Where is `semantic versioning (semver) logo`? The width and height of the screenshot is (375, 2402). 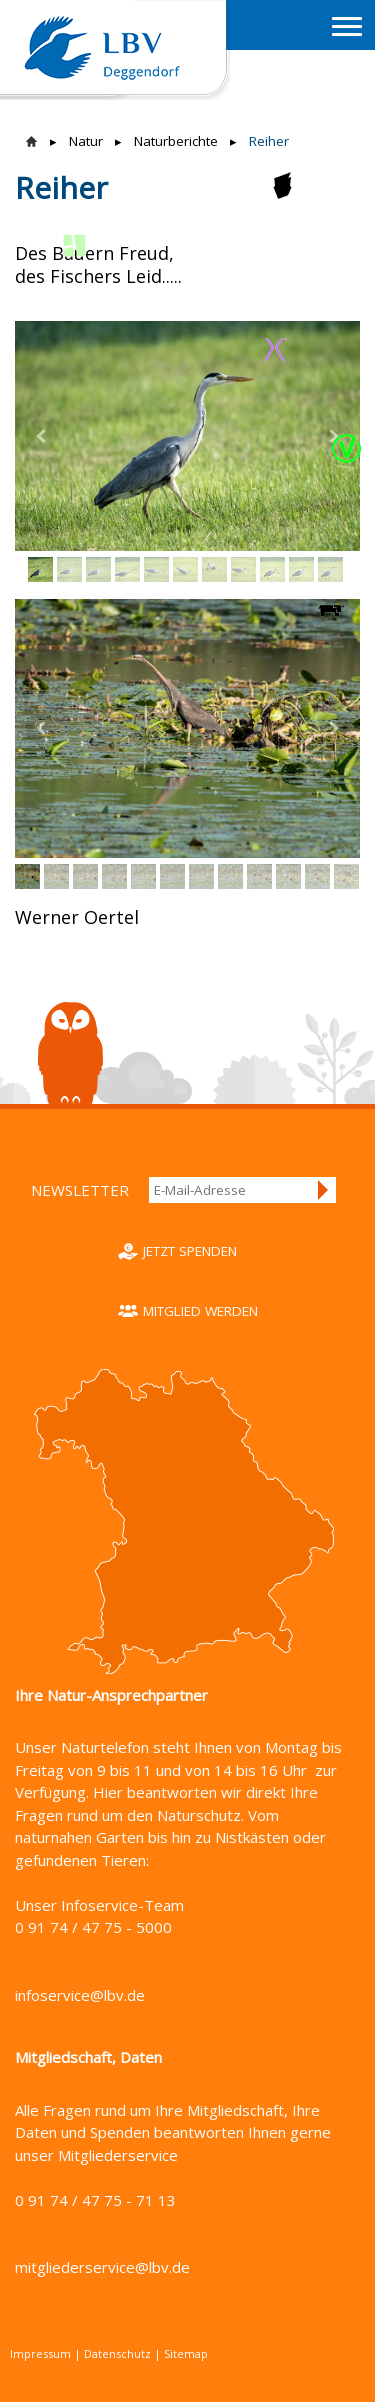
semantic versioning (semver) logo is located at coordinates (346, 448).